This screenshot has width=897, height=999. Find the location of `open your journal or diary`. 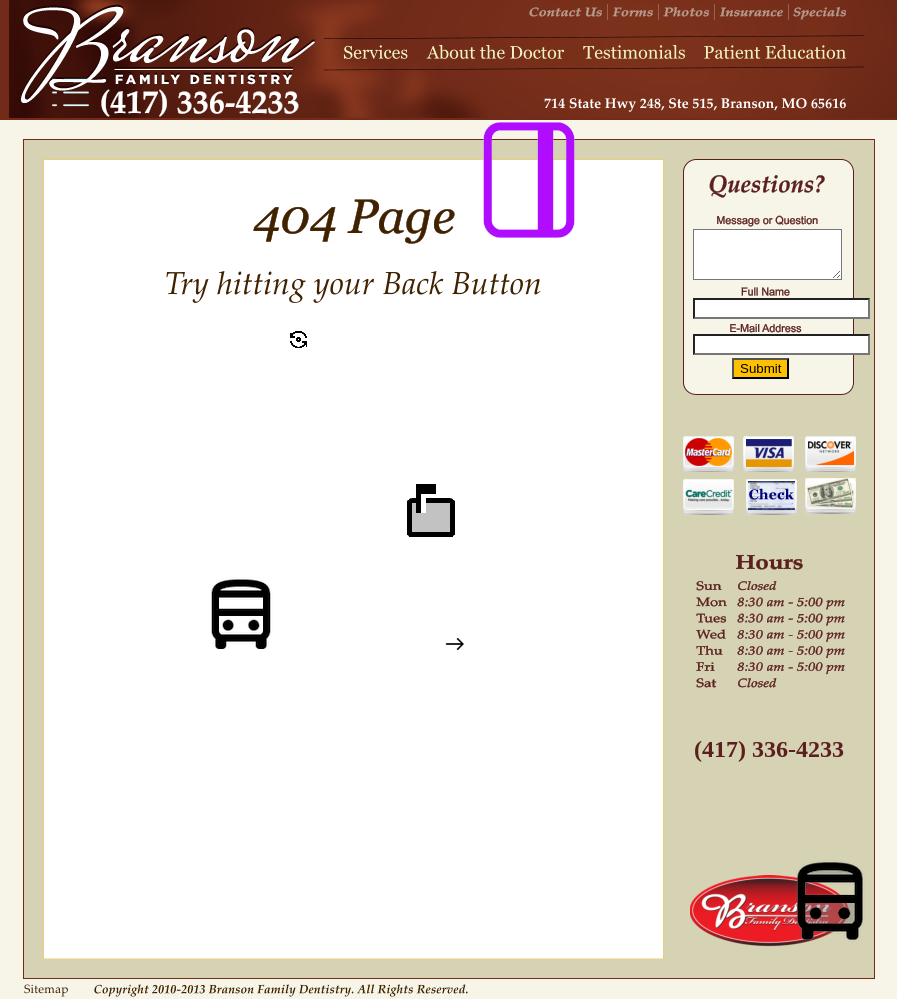

open your journal or diary is located at coordinates (529, 180).